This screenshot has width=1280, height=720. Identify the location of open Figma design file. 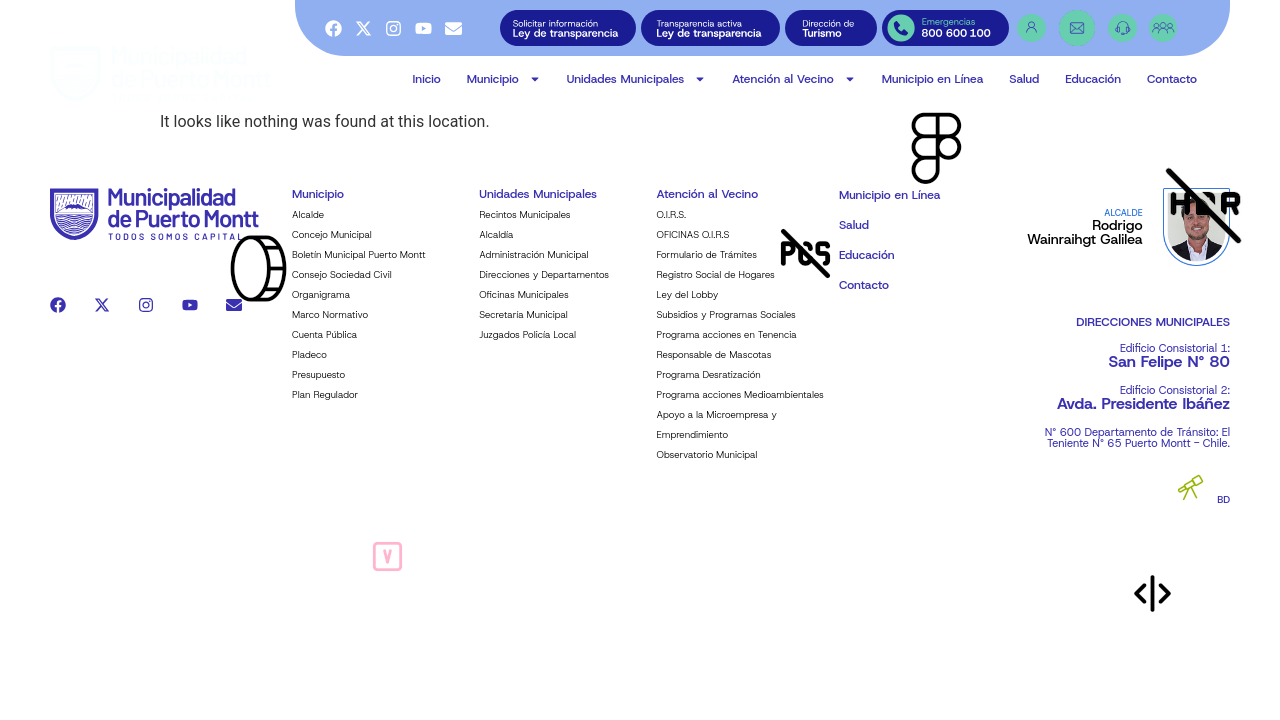
(935, 147).